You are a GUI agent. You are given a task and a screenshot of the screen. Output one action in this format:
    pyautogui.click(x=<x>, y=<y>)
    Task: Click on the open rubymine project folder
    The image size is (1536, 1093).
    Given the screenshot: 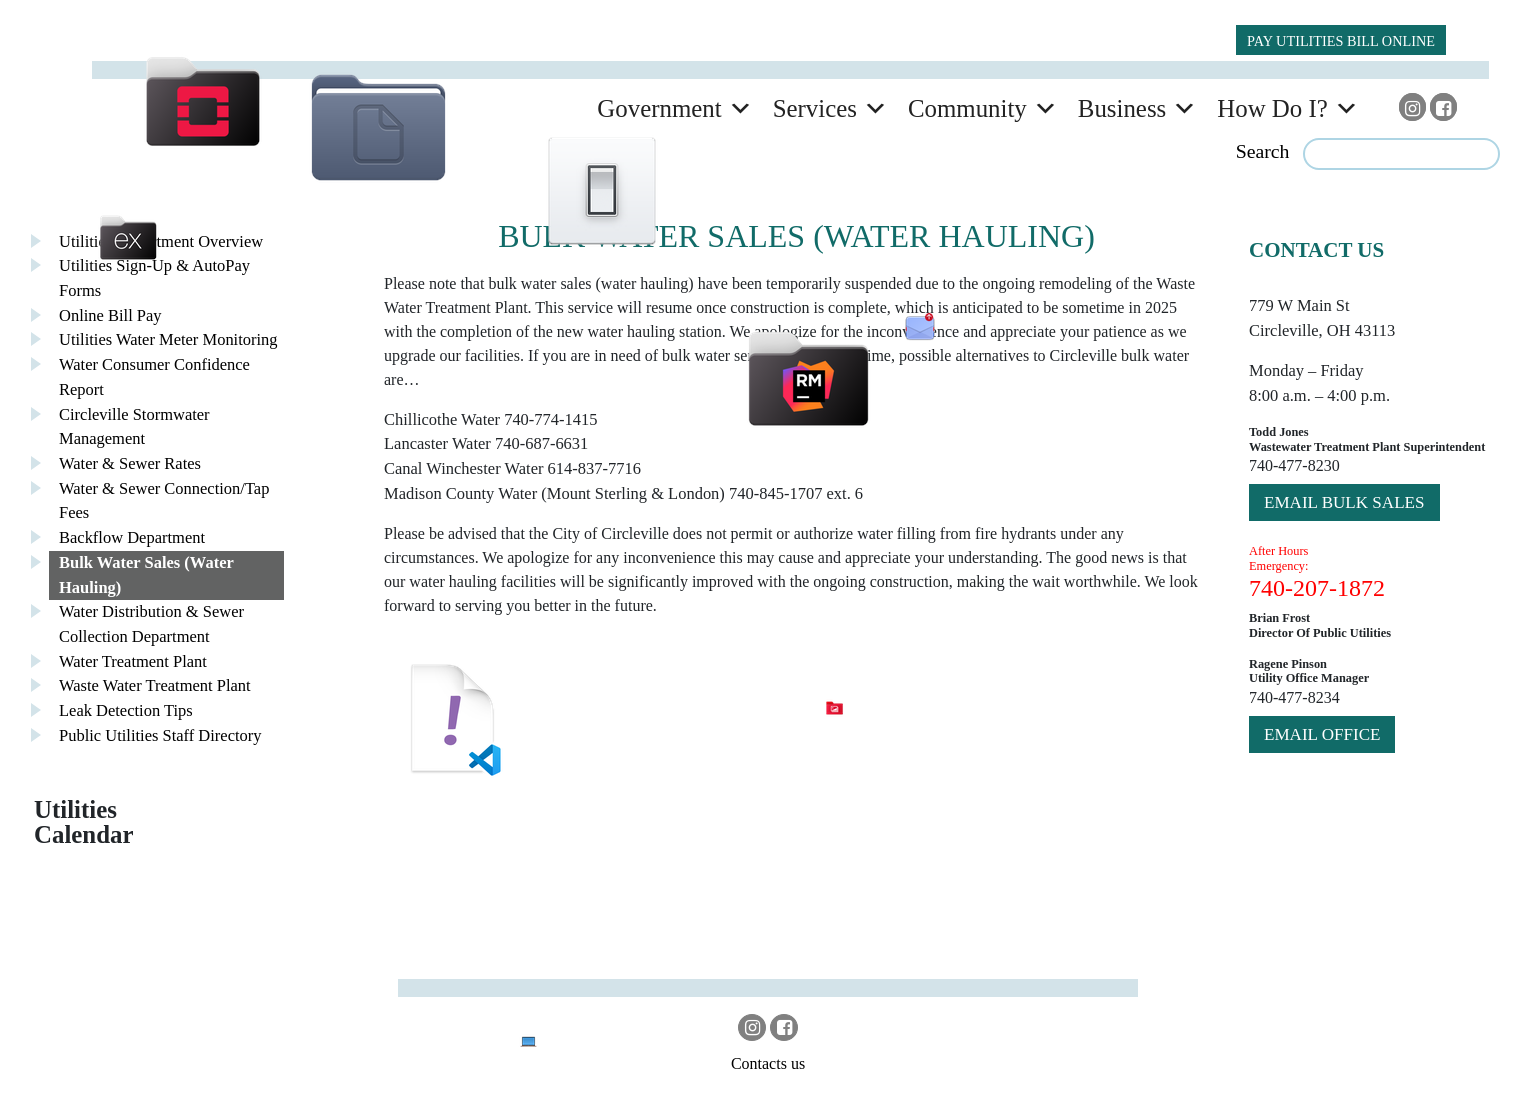 What is the action you would take?
    pyautogui.click(x=808, y=382)
    